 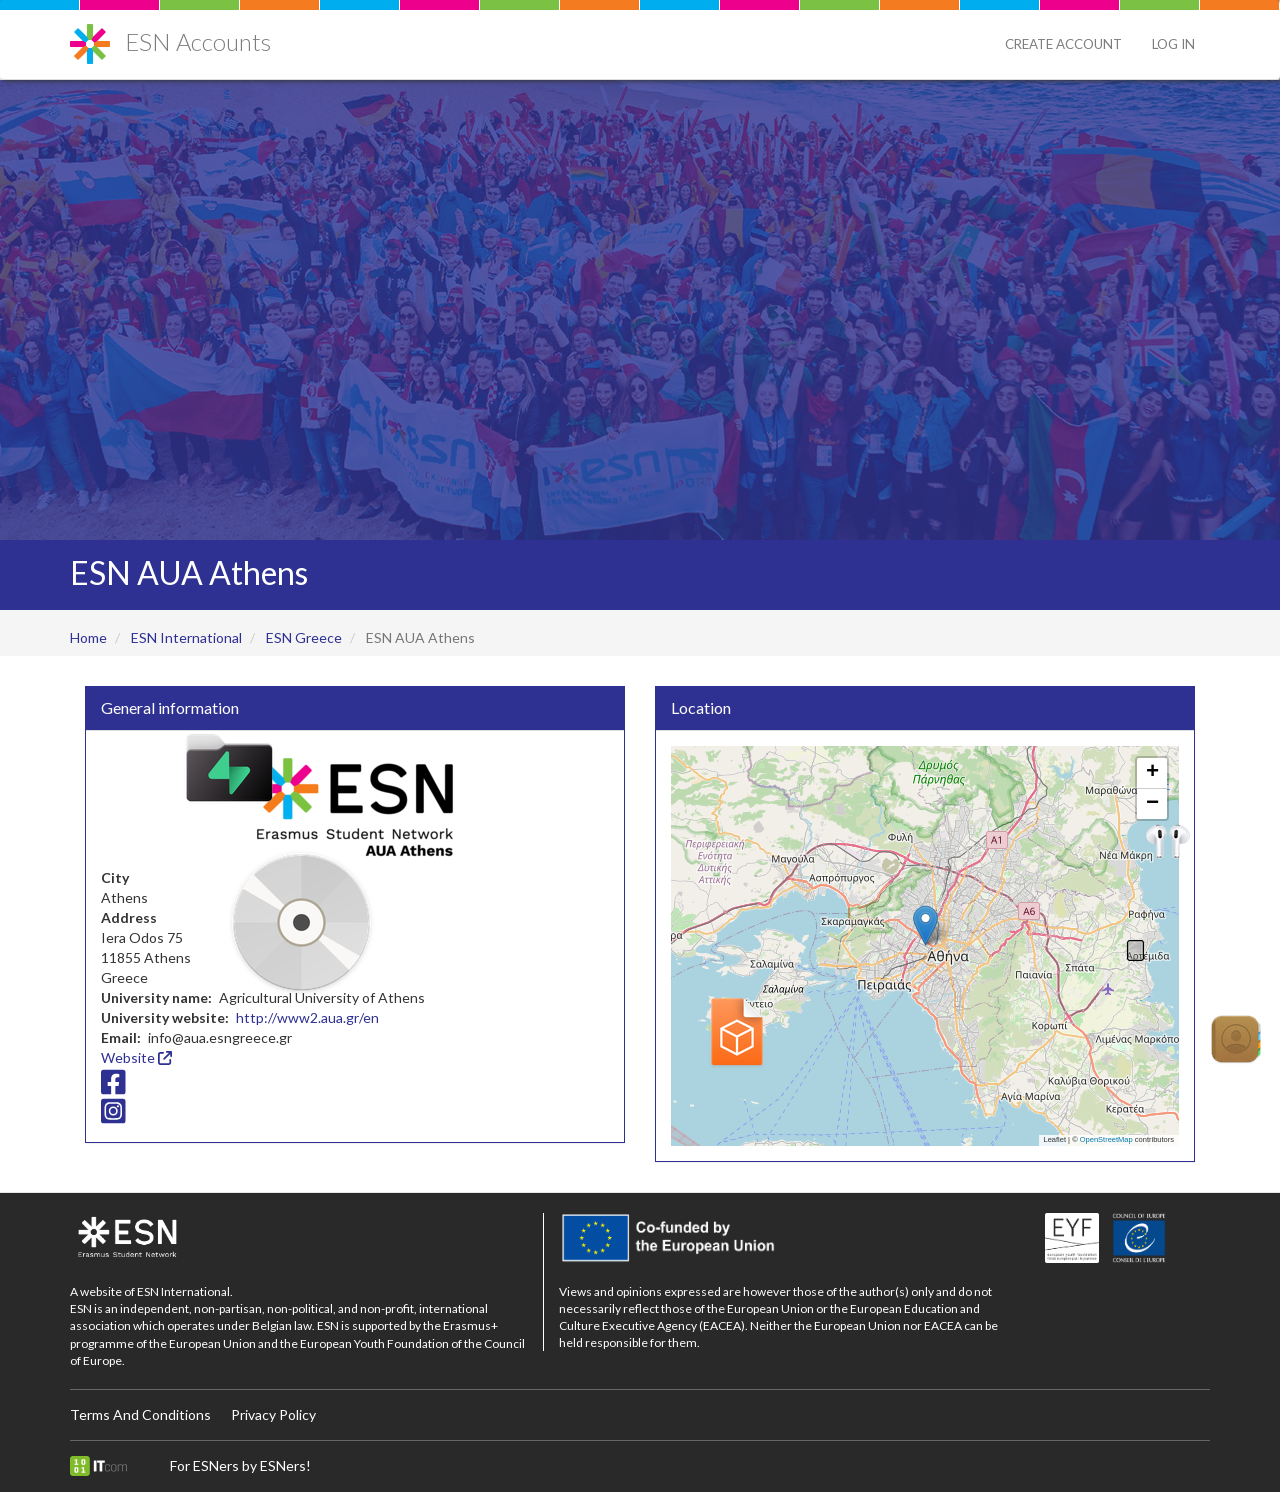 I want to click on access CD/DVD drive or optical media, so click(x=301, y=922).